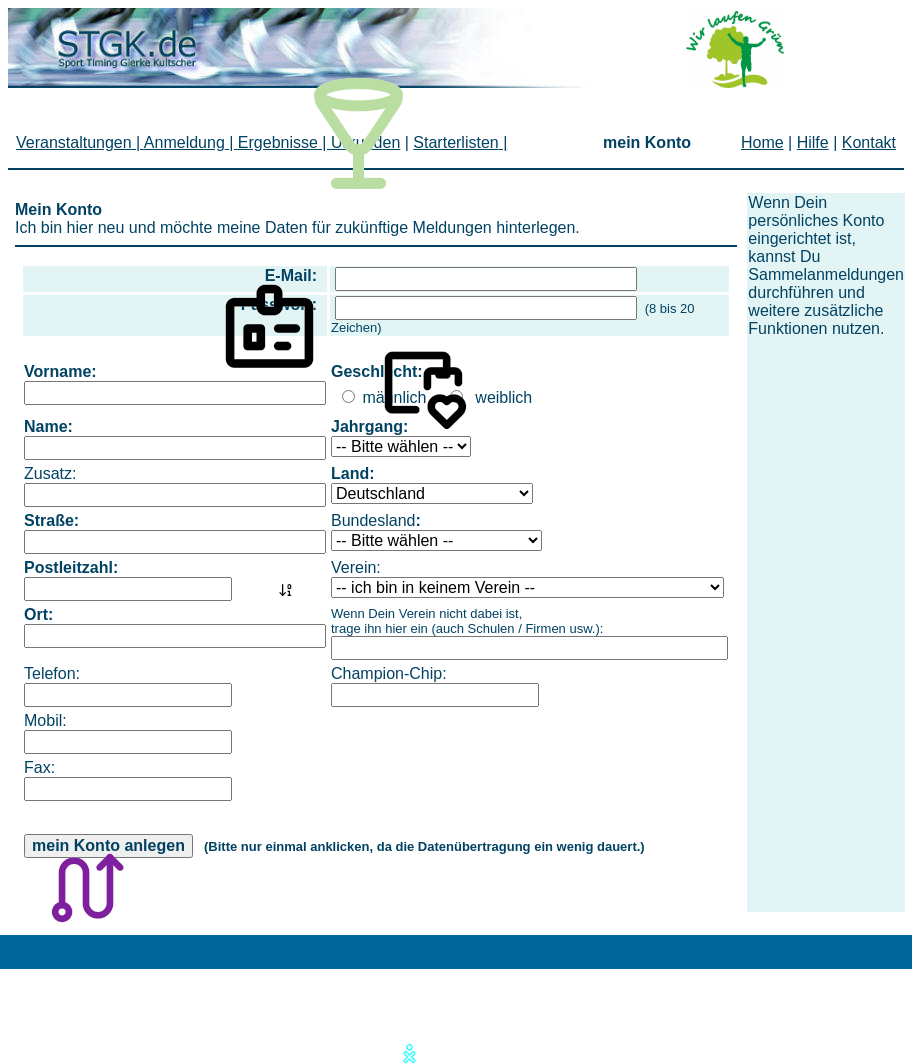 Image resolution: width=912 pixels, height=1064 pixels. What do you see at coordinates (86, 888) in the screenshot?
I see `s-turn or winding road ahead` at bounding box center [86, 888].